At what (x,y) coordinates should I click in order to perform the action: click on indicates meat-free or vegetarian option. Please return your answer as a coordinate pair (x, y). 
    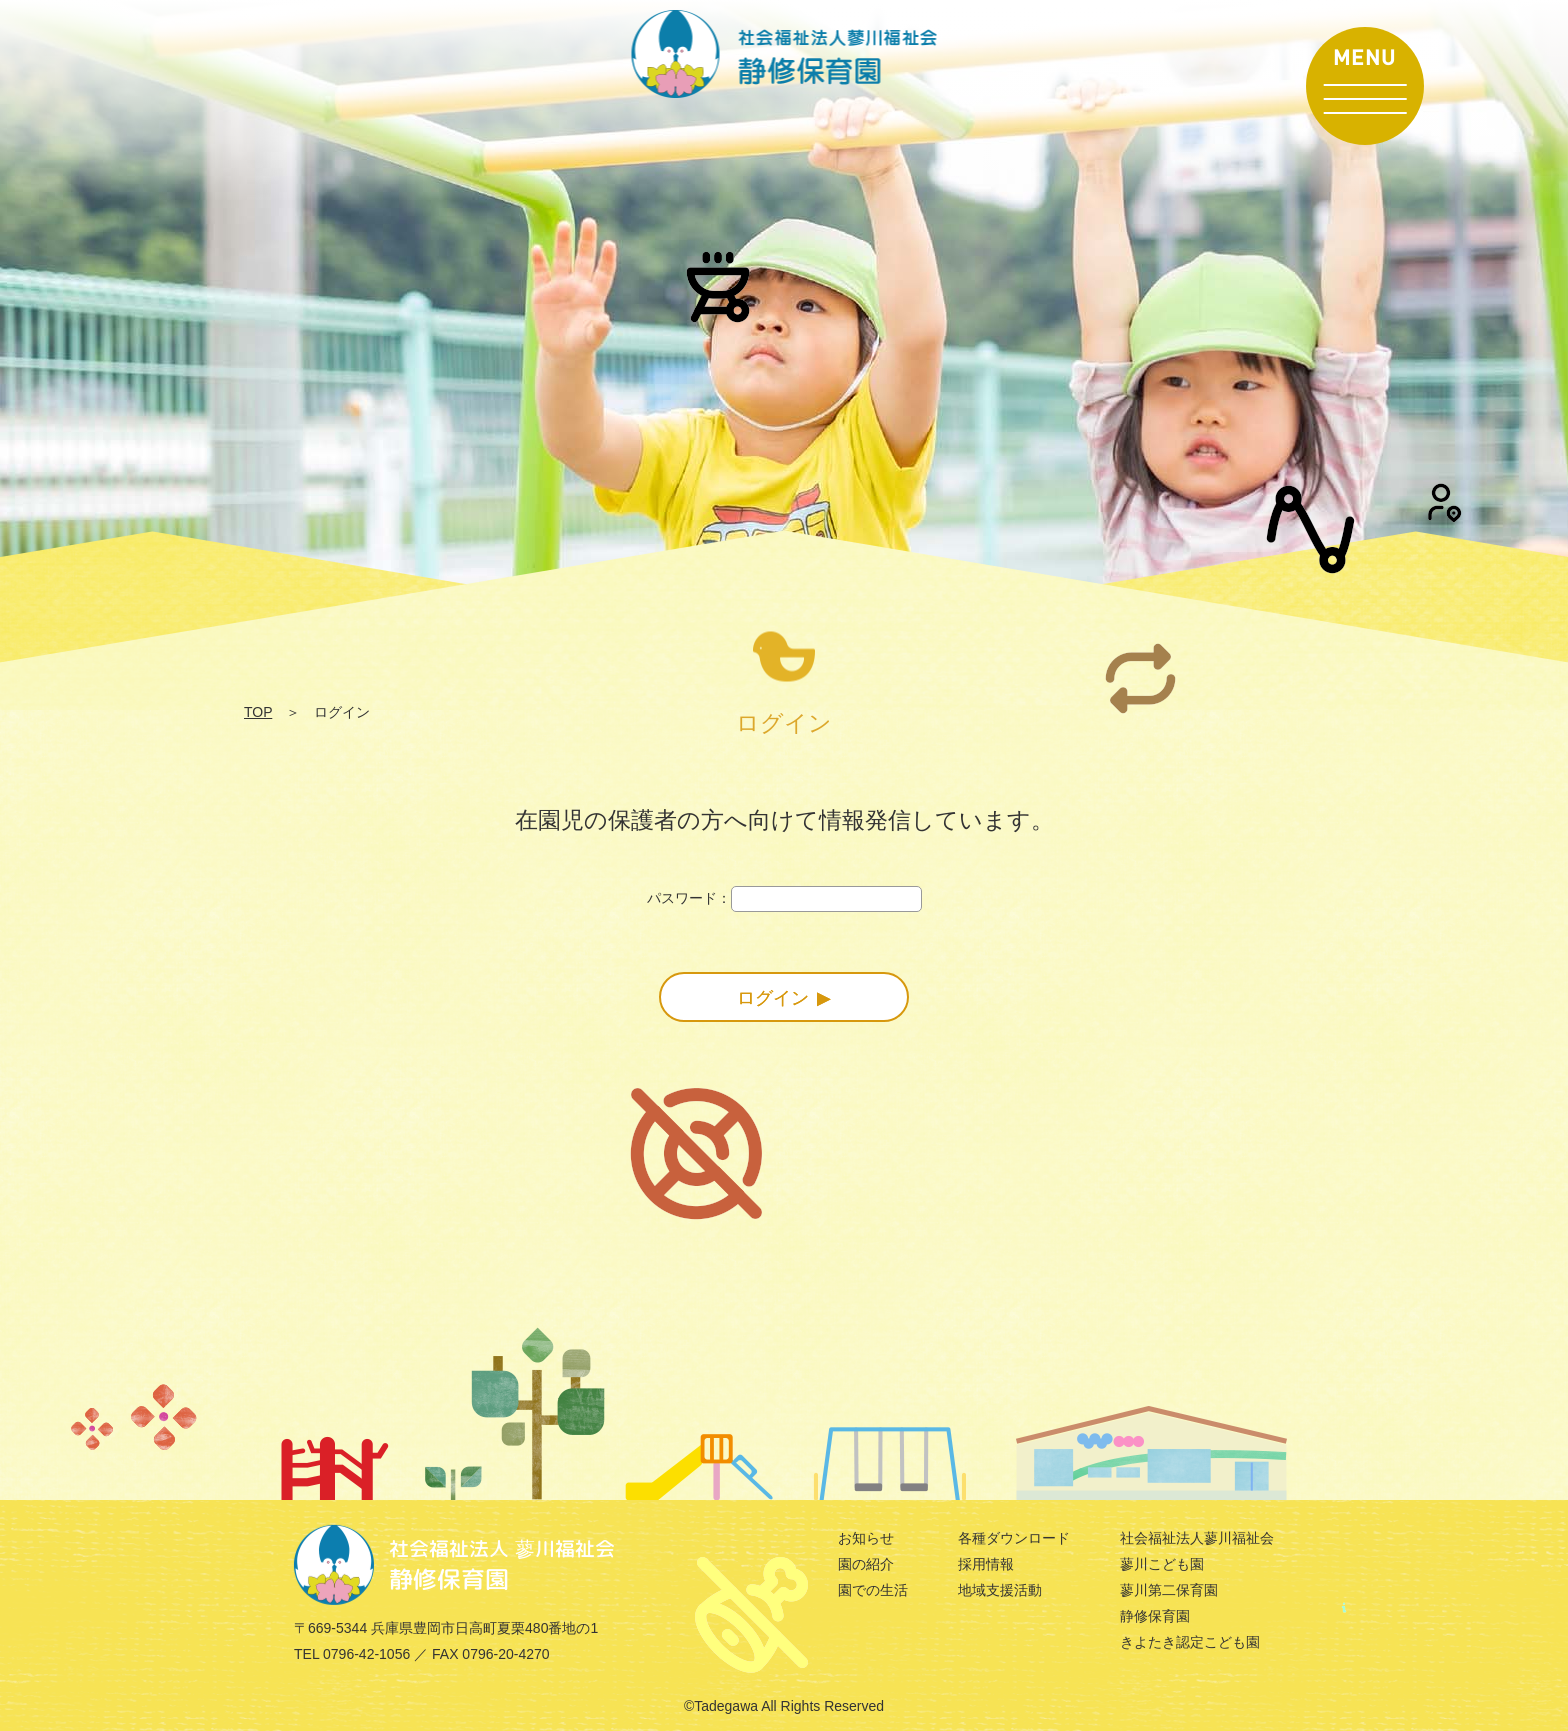
    Looking at the image, I should click on (752, 1612).